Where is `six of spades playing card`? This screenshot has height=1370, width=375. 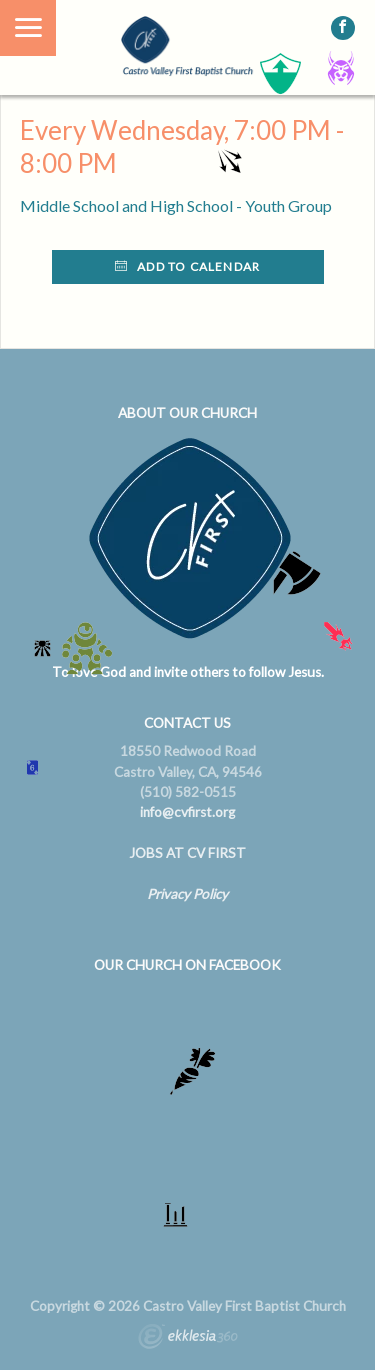
six of spades playing card is located at coordinates (32, 767).